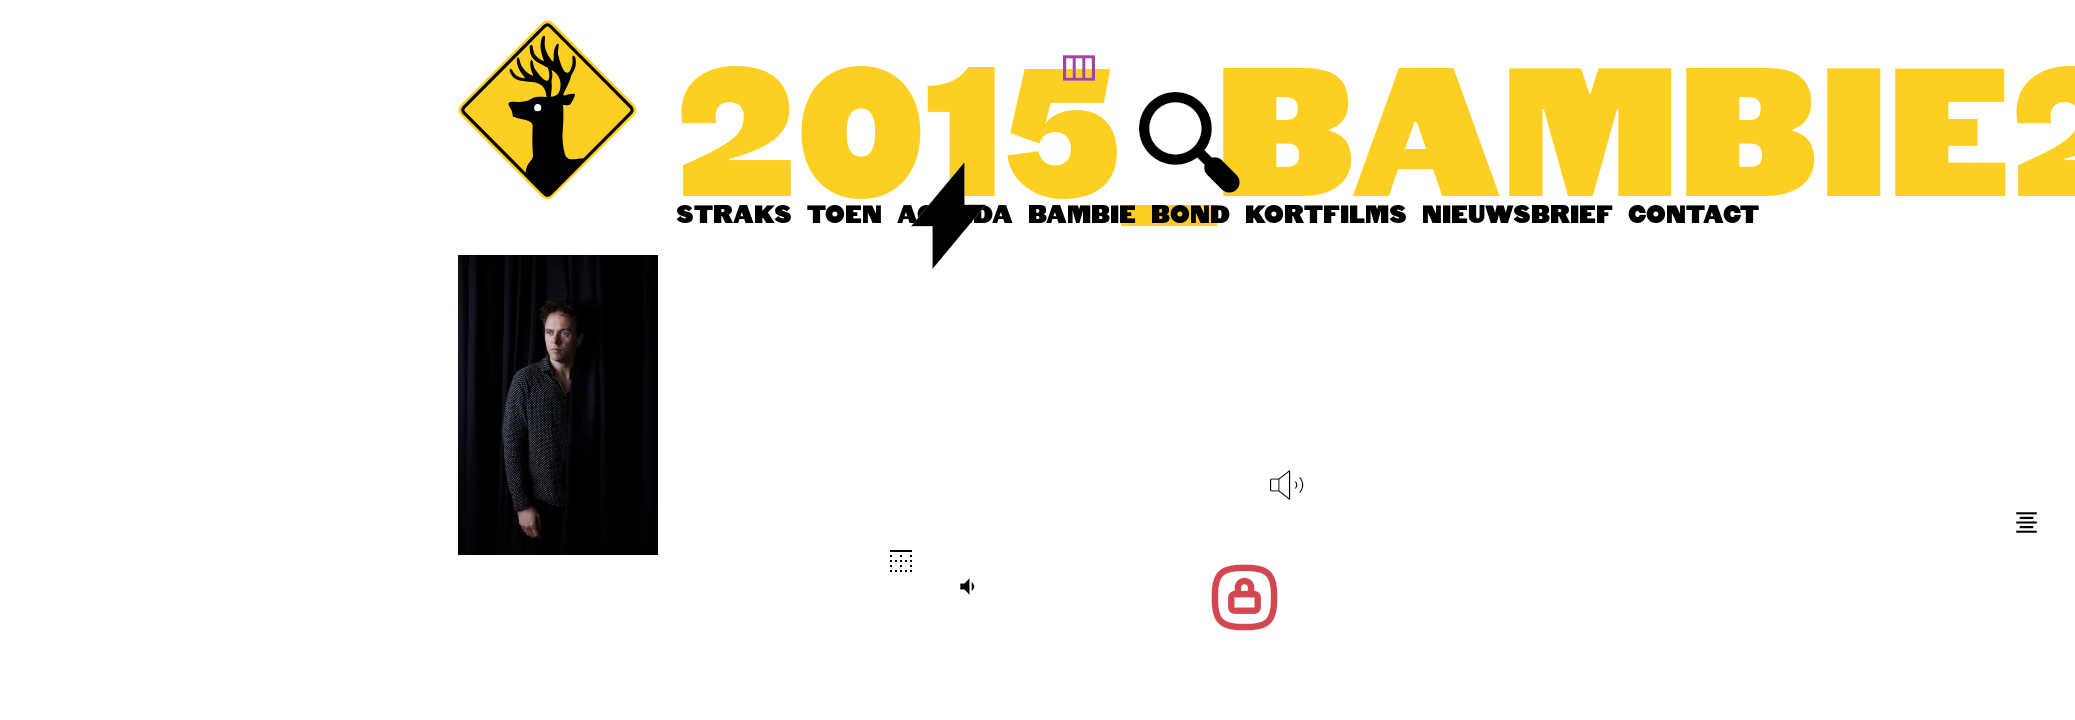  Describe the element at coordinates (1191, 144) in the screenshot. I see `search for content or items` at that location.